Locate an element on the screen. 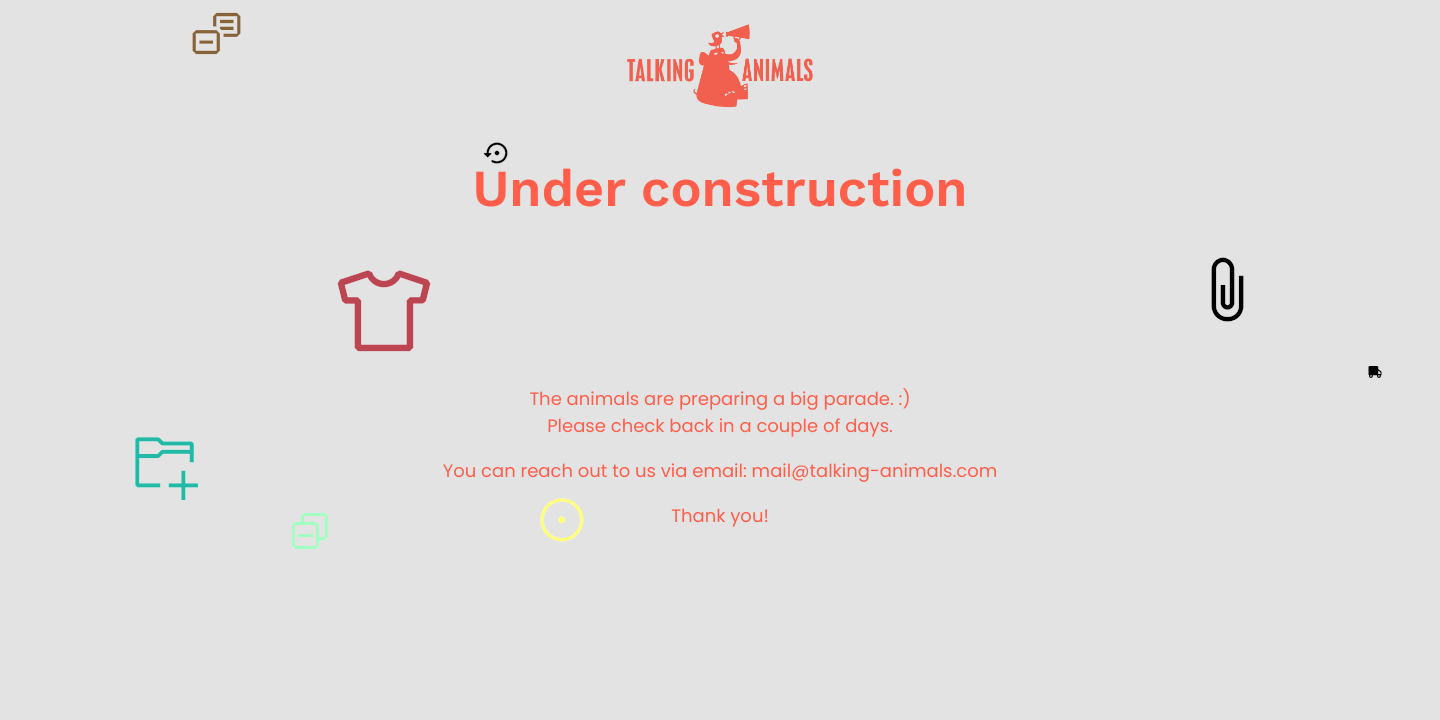 The image size is (1440, 720). attach a file to your message is located at coordinates (1227, 289).